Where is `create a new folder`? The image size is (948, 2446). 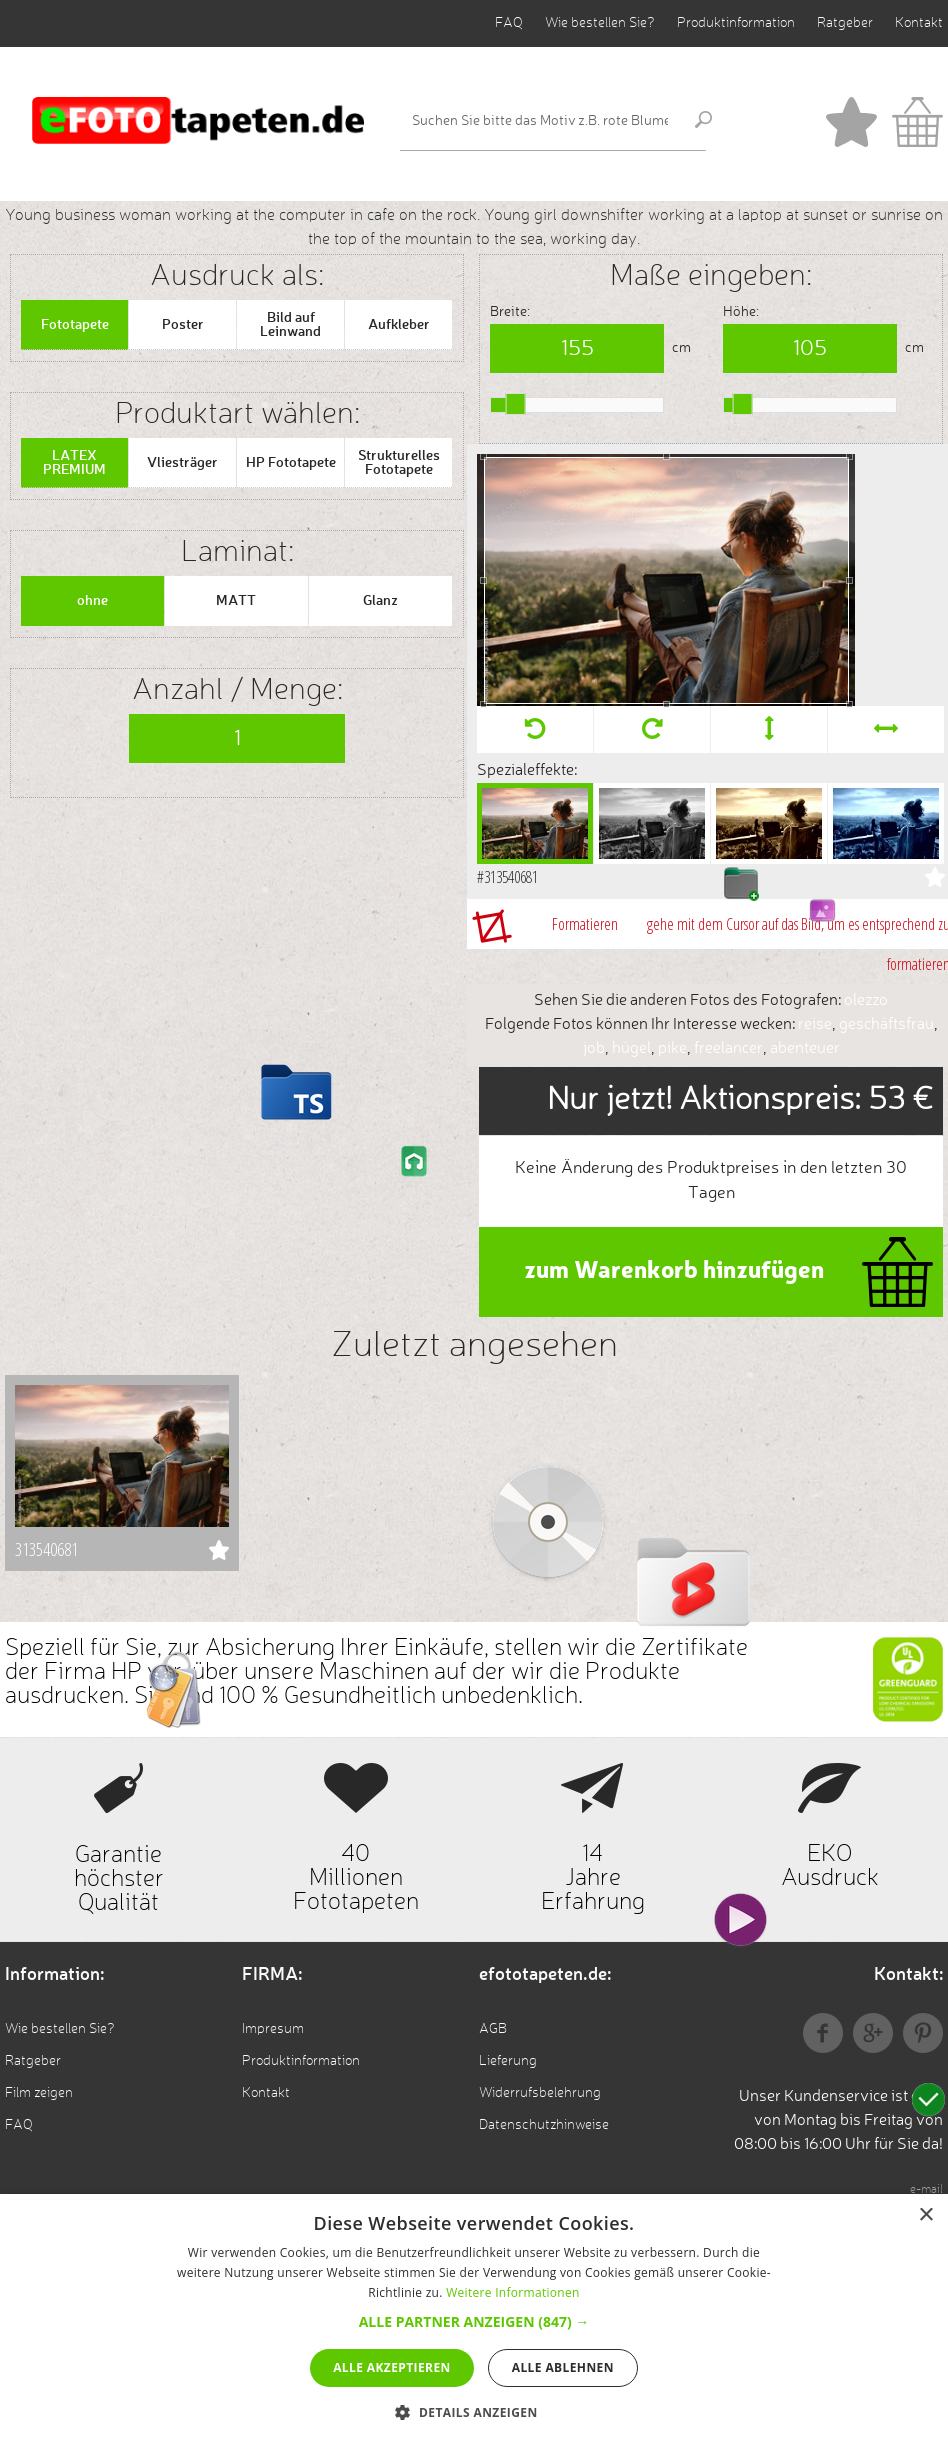
create a new folder is located at coordinates (741, 883).